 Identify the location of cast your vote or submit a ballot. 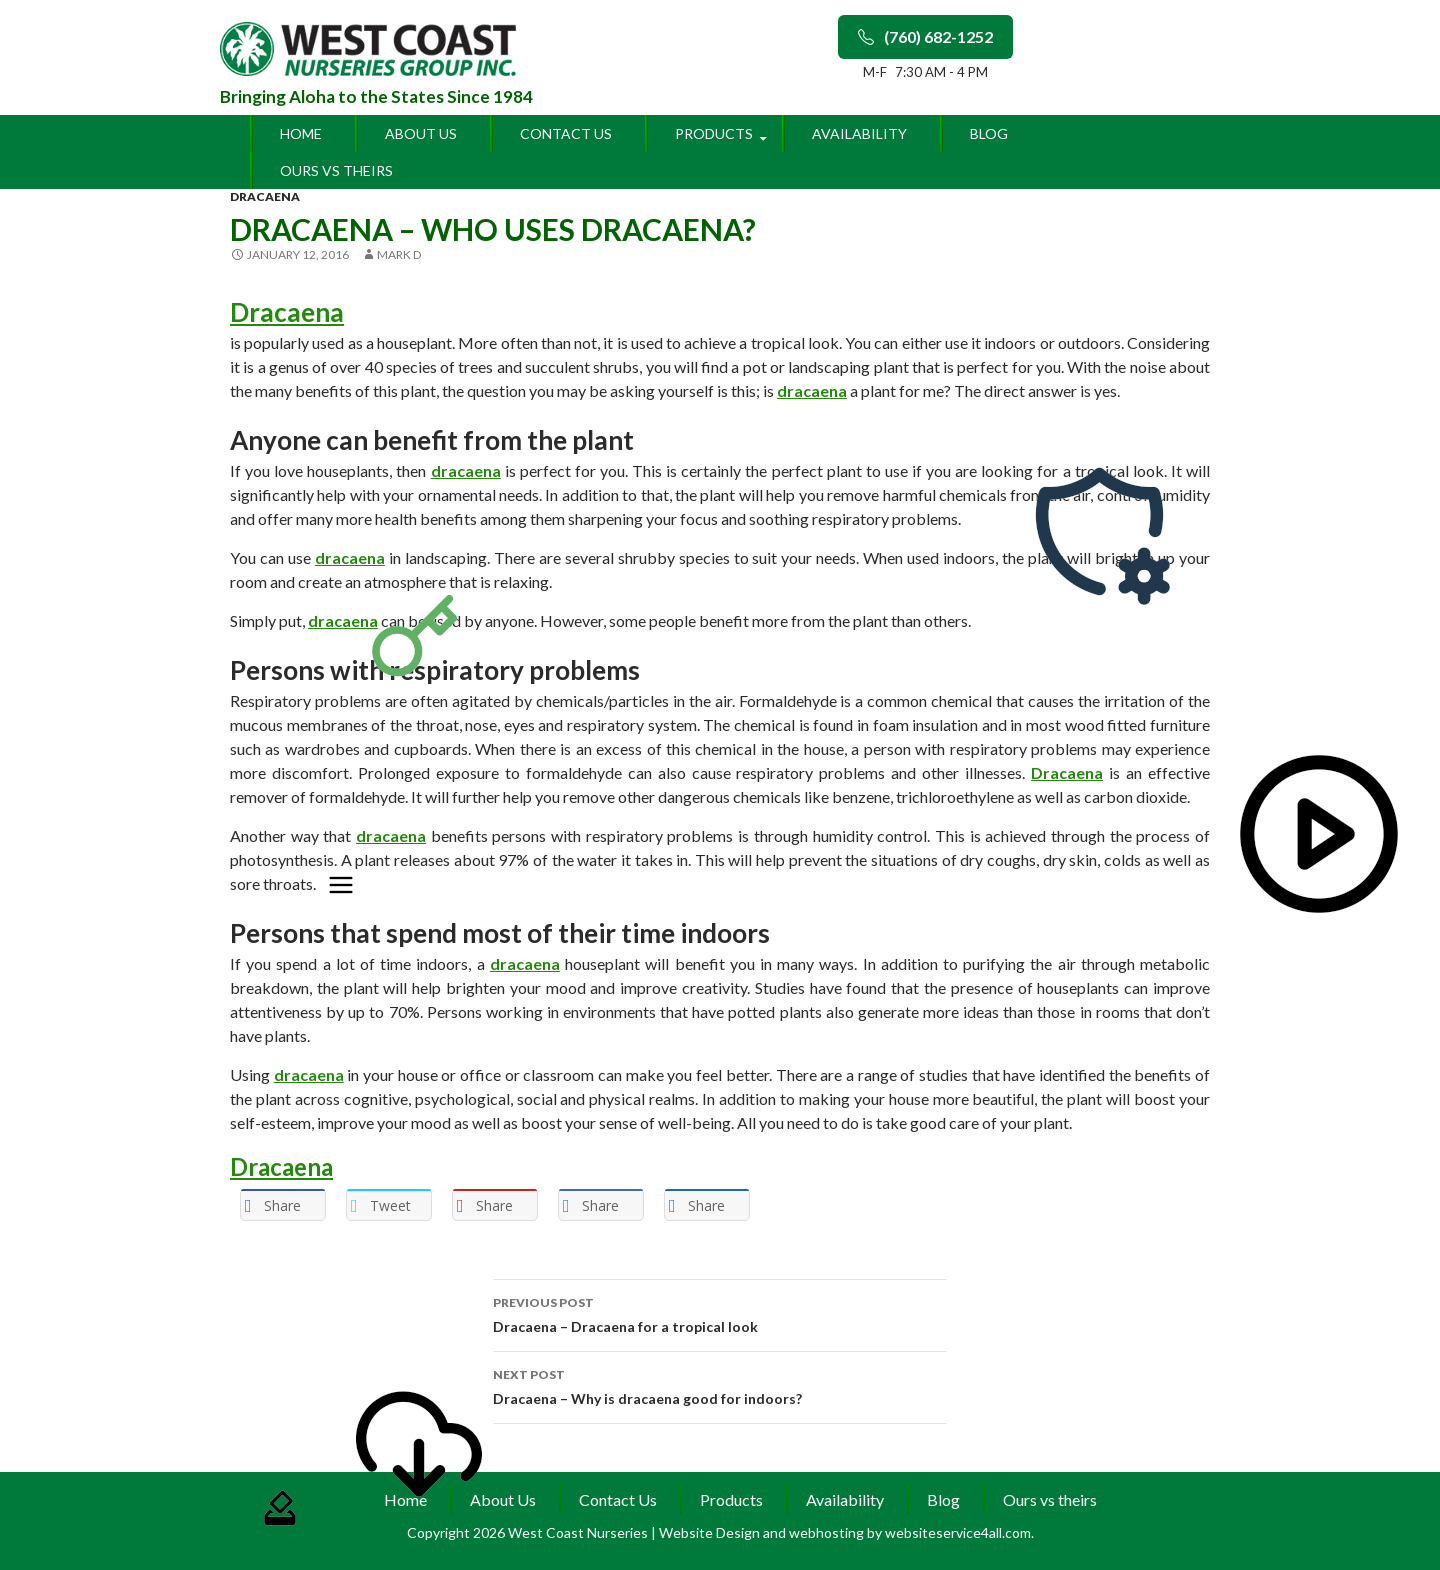
(280, 1508).